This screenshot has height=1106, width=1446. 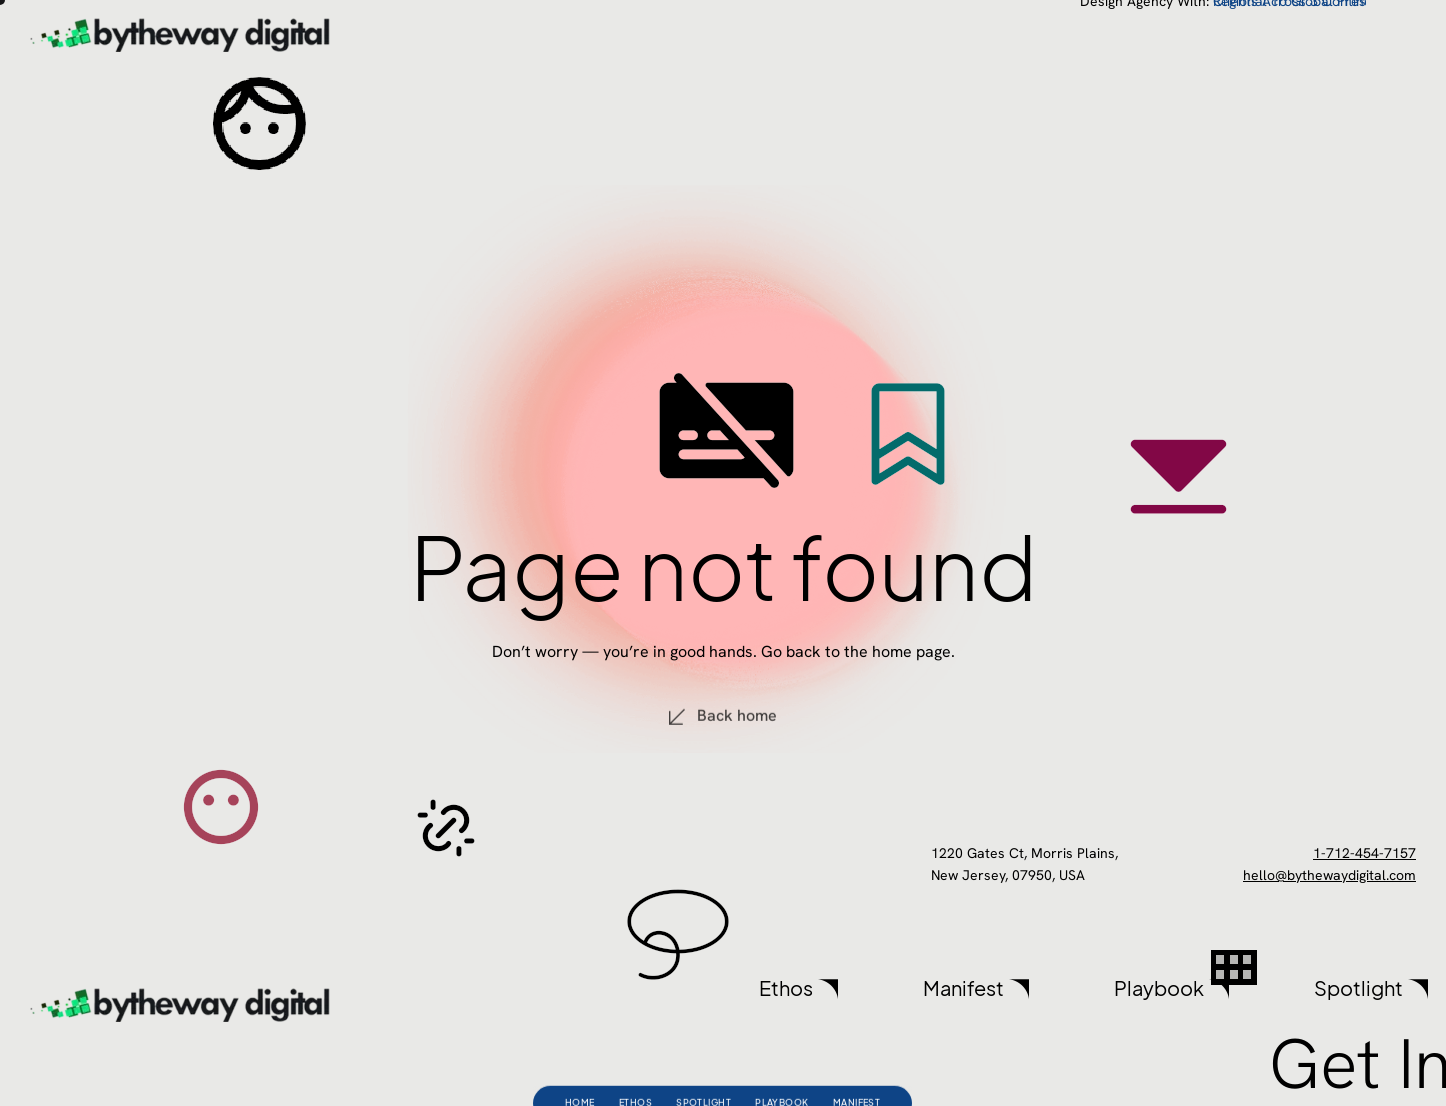 What do you see at coordinates (446, 828) in the screenshot?
I see `remove or break a hyperlink` at bounding box center [446, 828].